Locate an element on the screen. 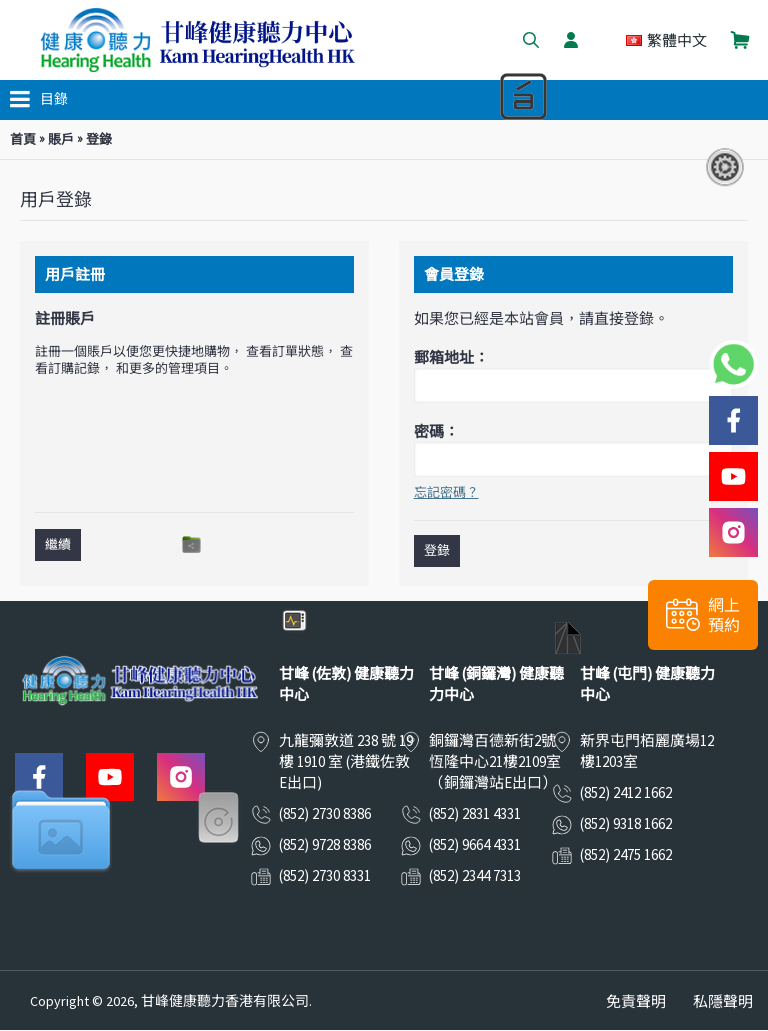 The height and width of the screenshot is (1031, 768). open your pictures folder is located at coordinates (61, 830).